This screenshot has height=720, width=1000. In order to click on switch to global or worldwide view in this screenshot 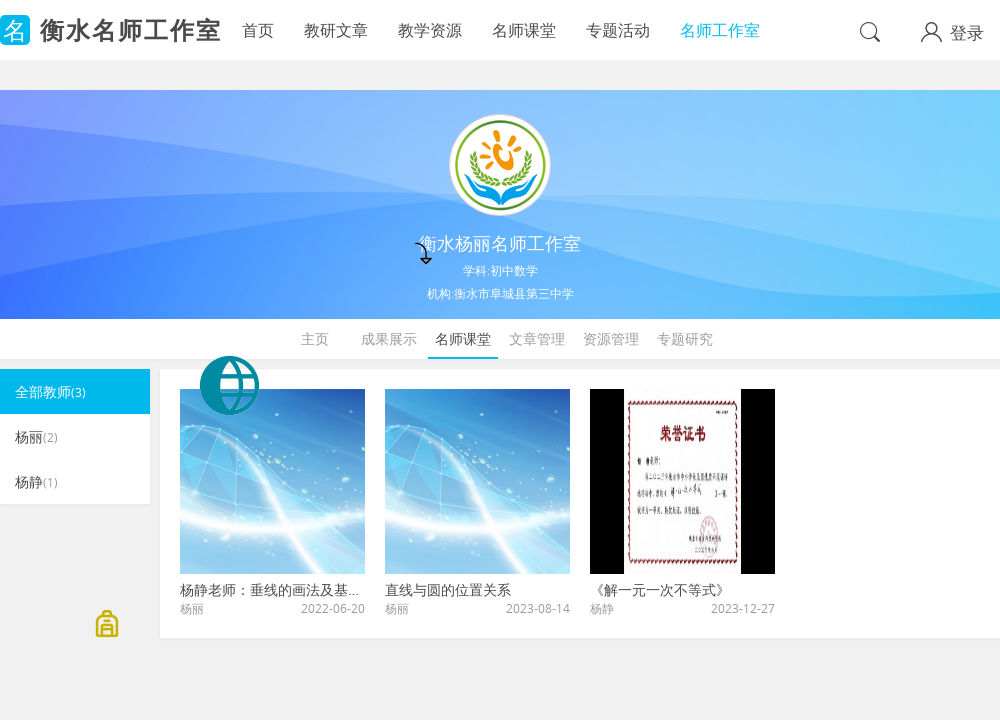, I will do `click(229, 385)`.